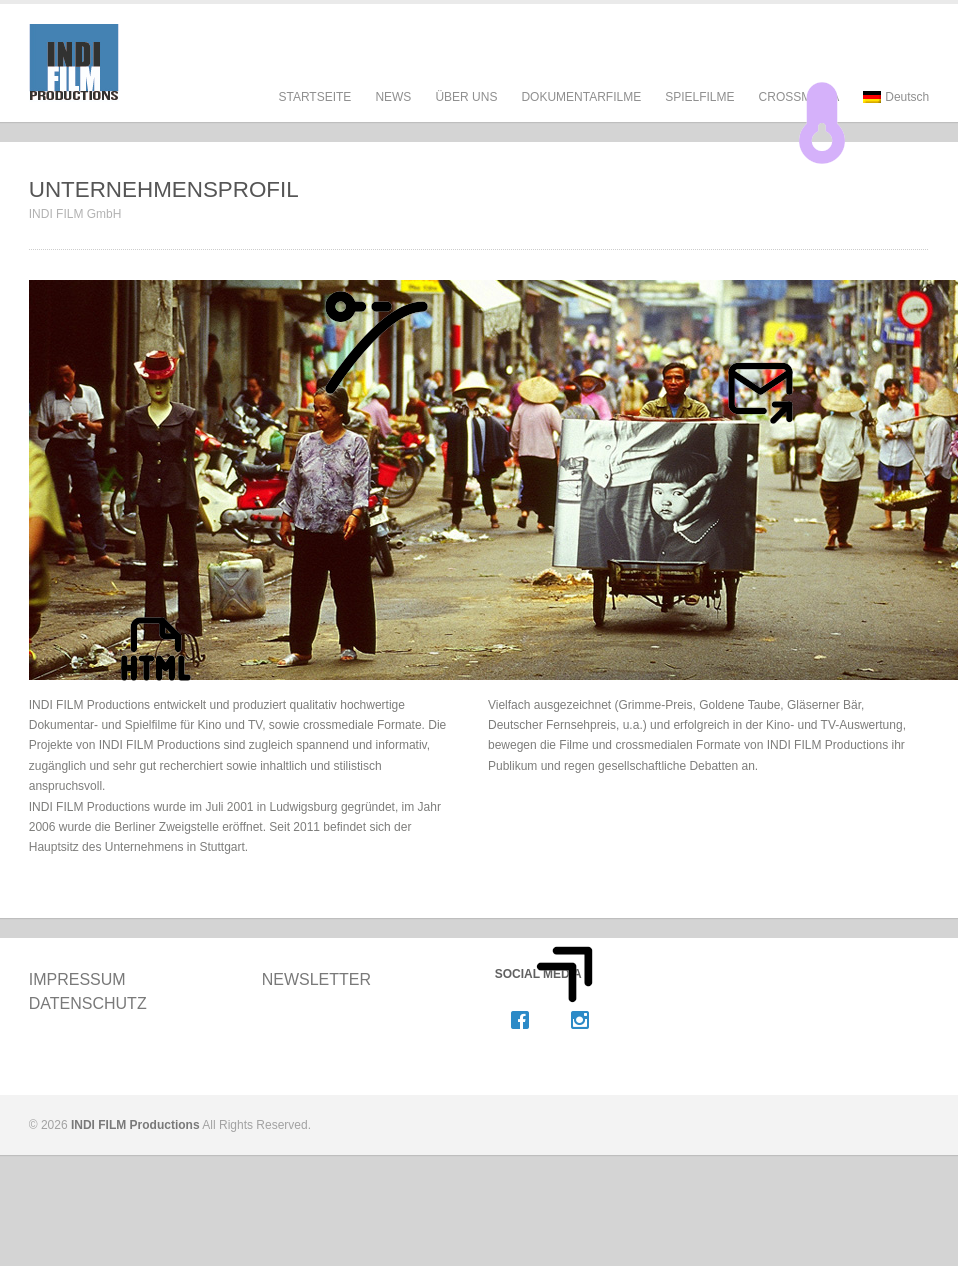  I want to click on share this email with others, so click(760, 388).